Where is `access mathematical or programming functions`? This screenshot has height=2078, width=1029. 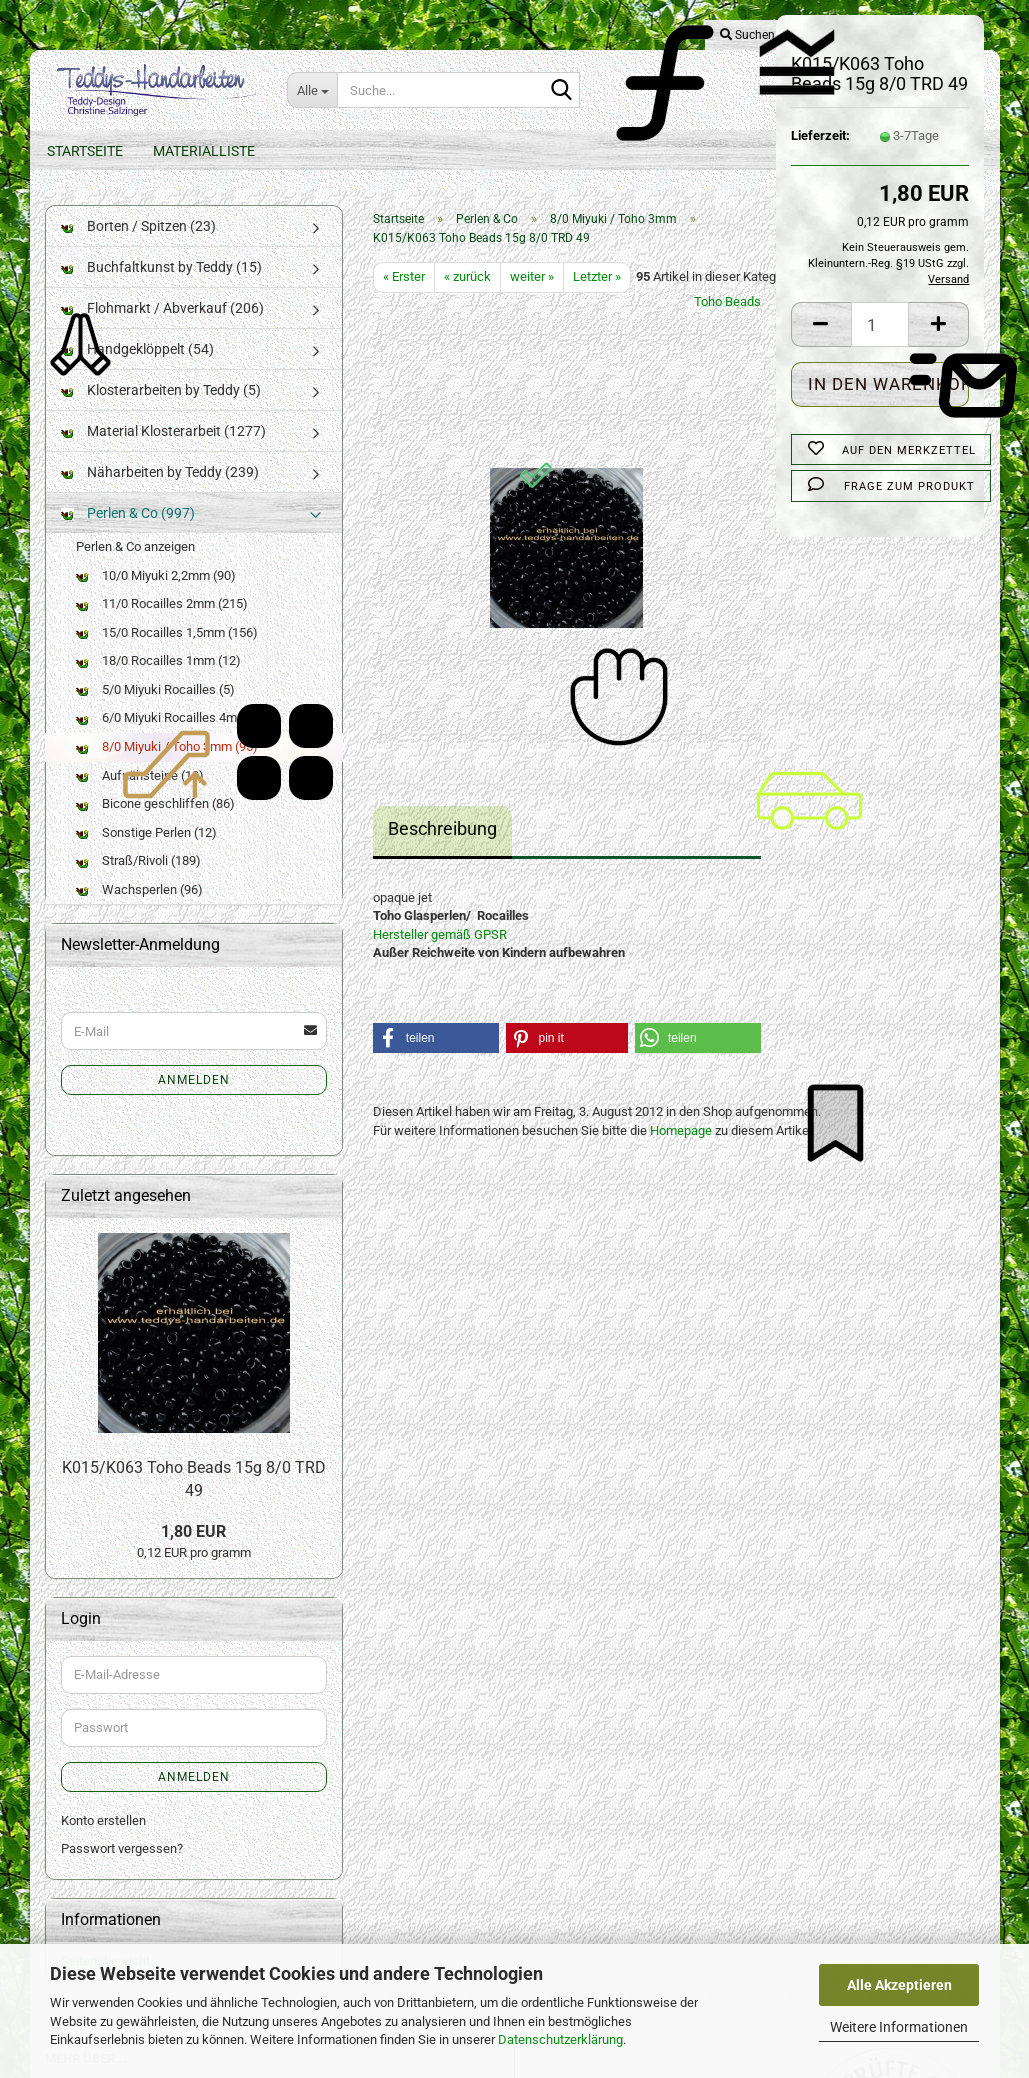 access mathematical or programming functions is located at coordinates (665, 83).